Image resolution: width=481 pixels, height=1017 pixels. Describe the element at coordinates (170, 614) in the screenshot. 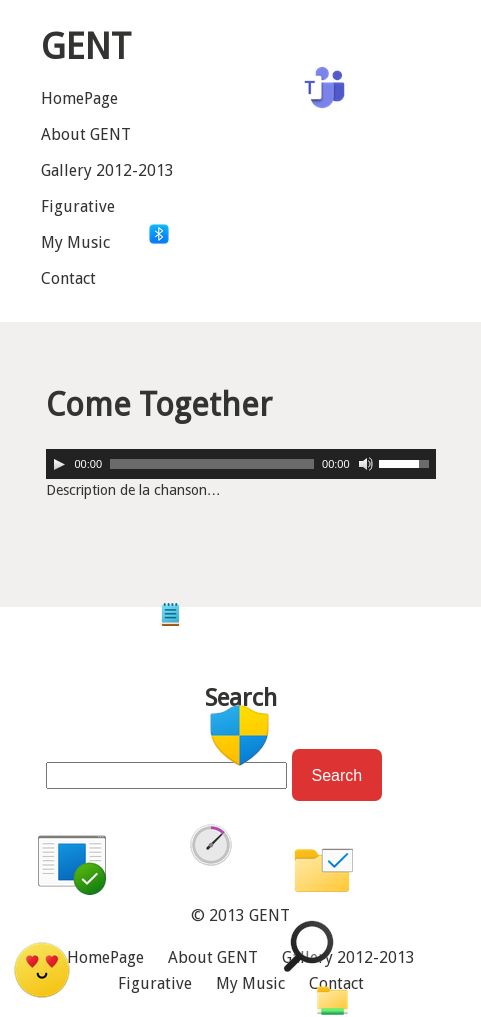

I see `open notepad application` at that location.